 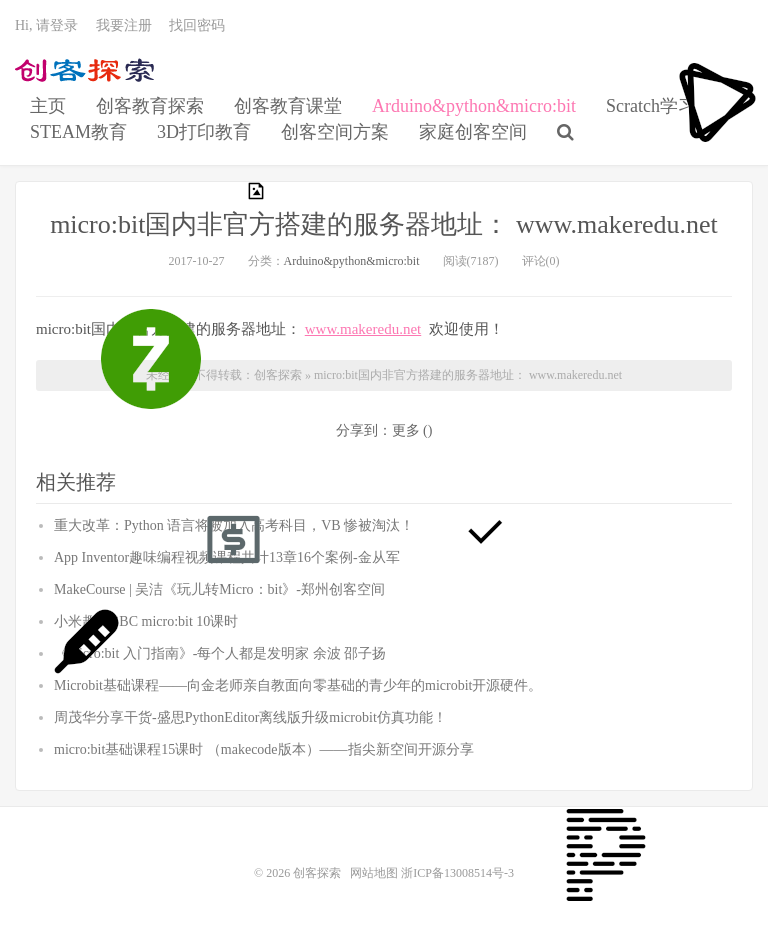 I want to click on check temperature or health status, so click(x=86, y=642).